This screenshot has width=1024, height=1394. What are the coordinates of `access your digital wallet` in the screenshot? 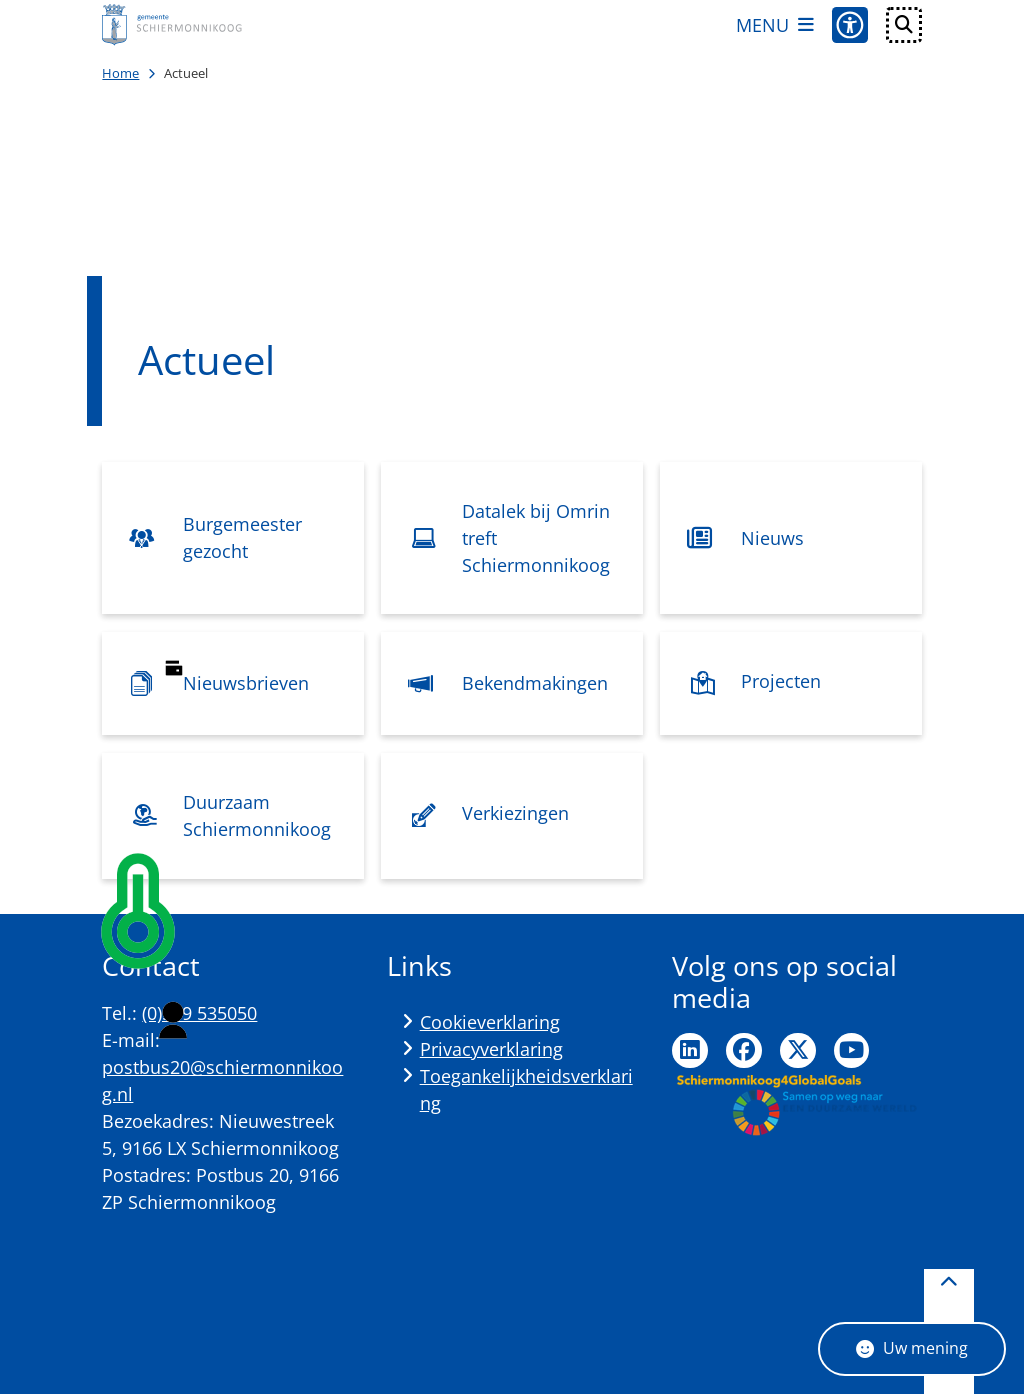 It's located at (174, 668).